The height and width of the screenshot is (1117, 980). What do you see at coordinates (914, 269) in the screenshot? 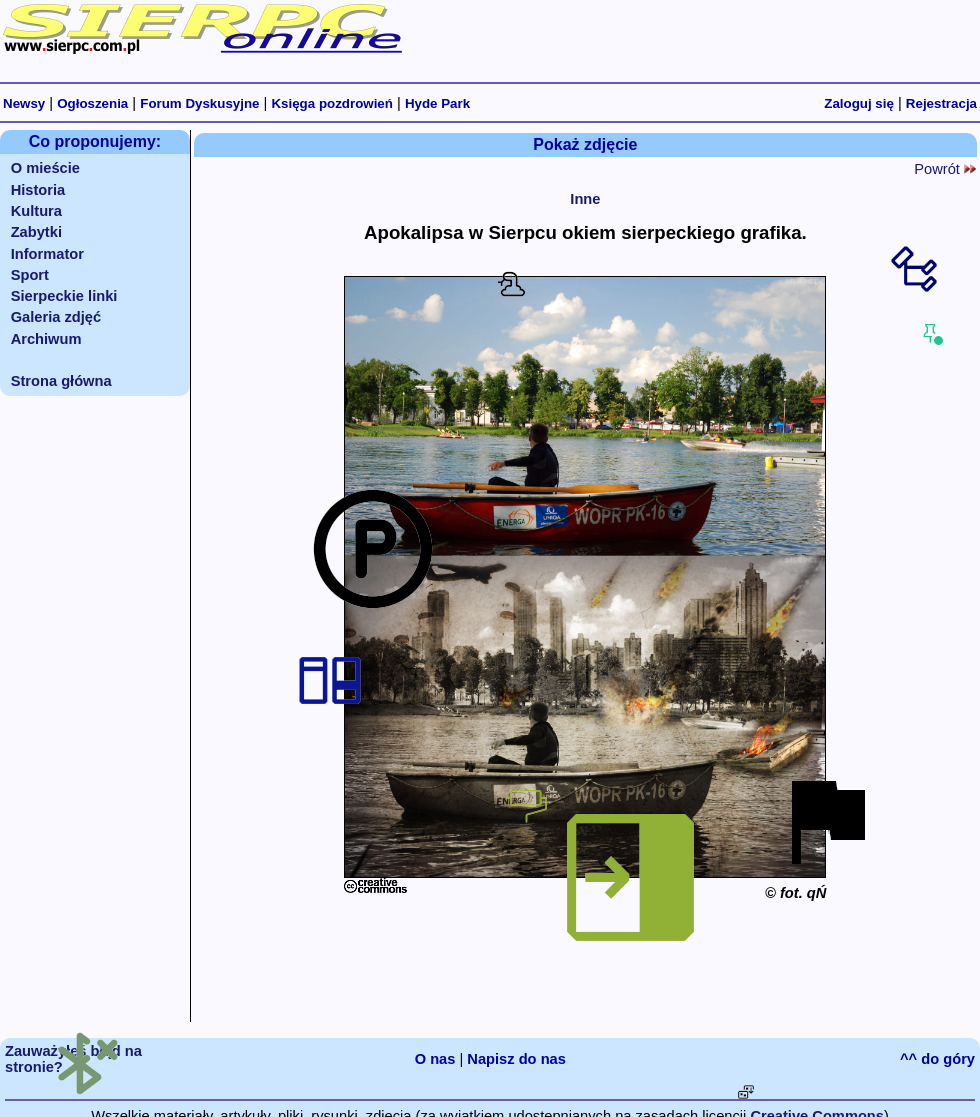
I see `indicates a class definition in code` at bounding box center [914, 269].